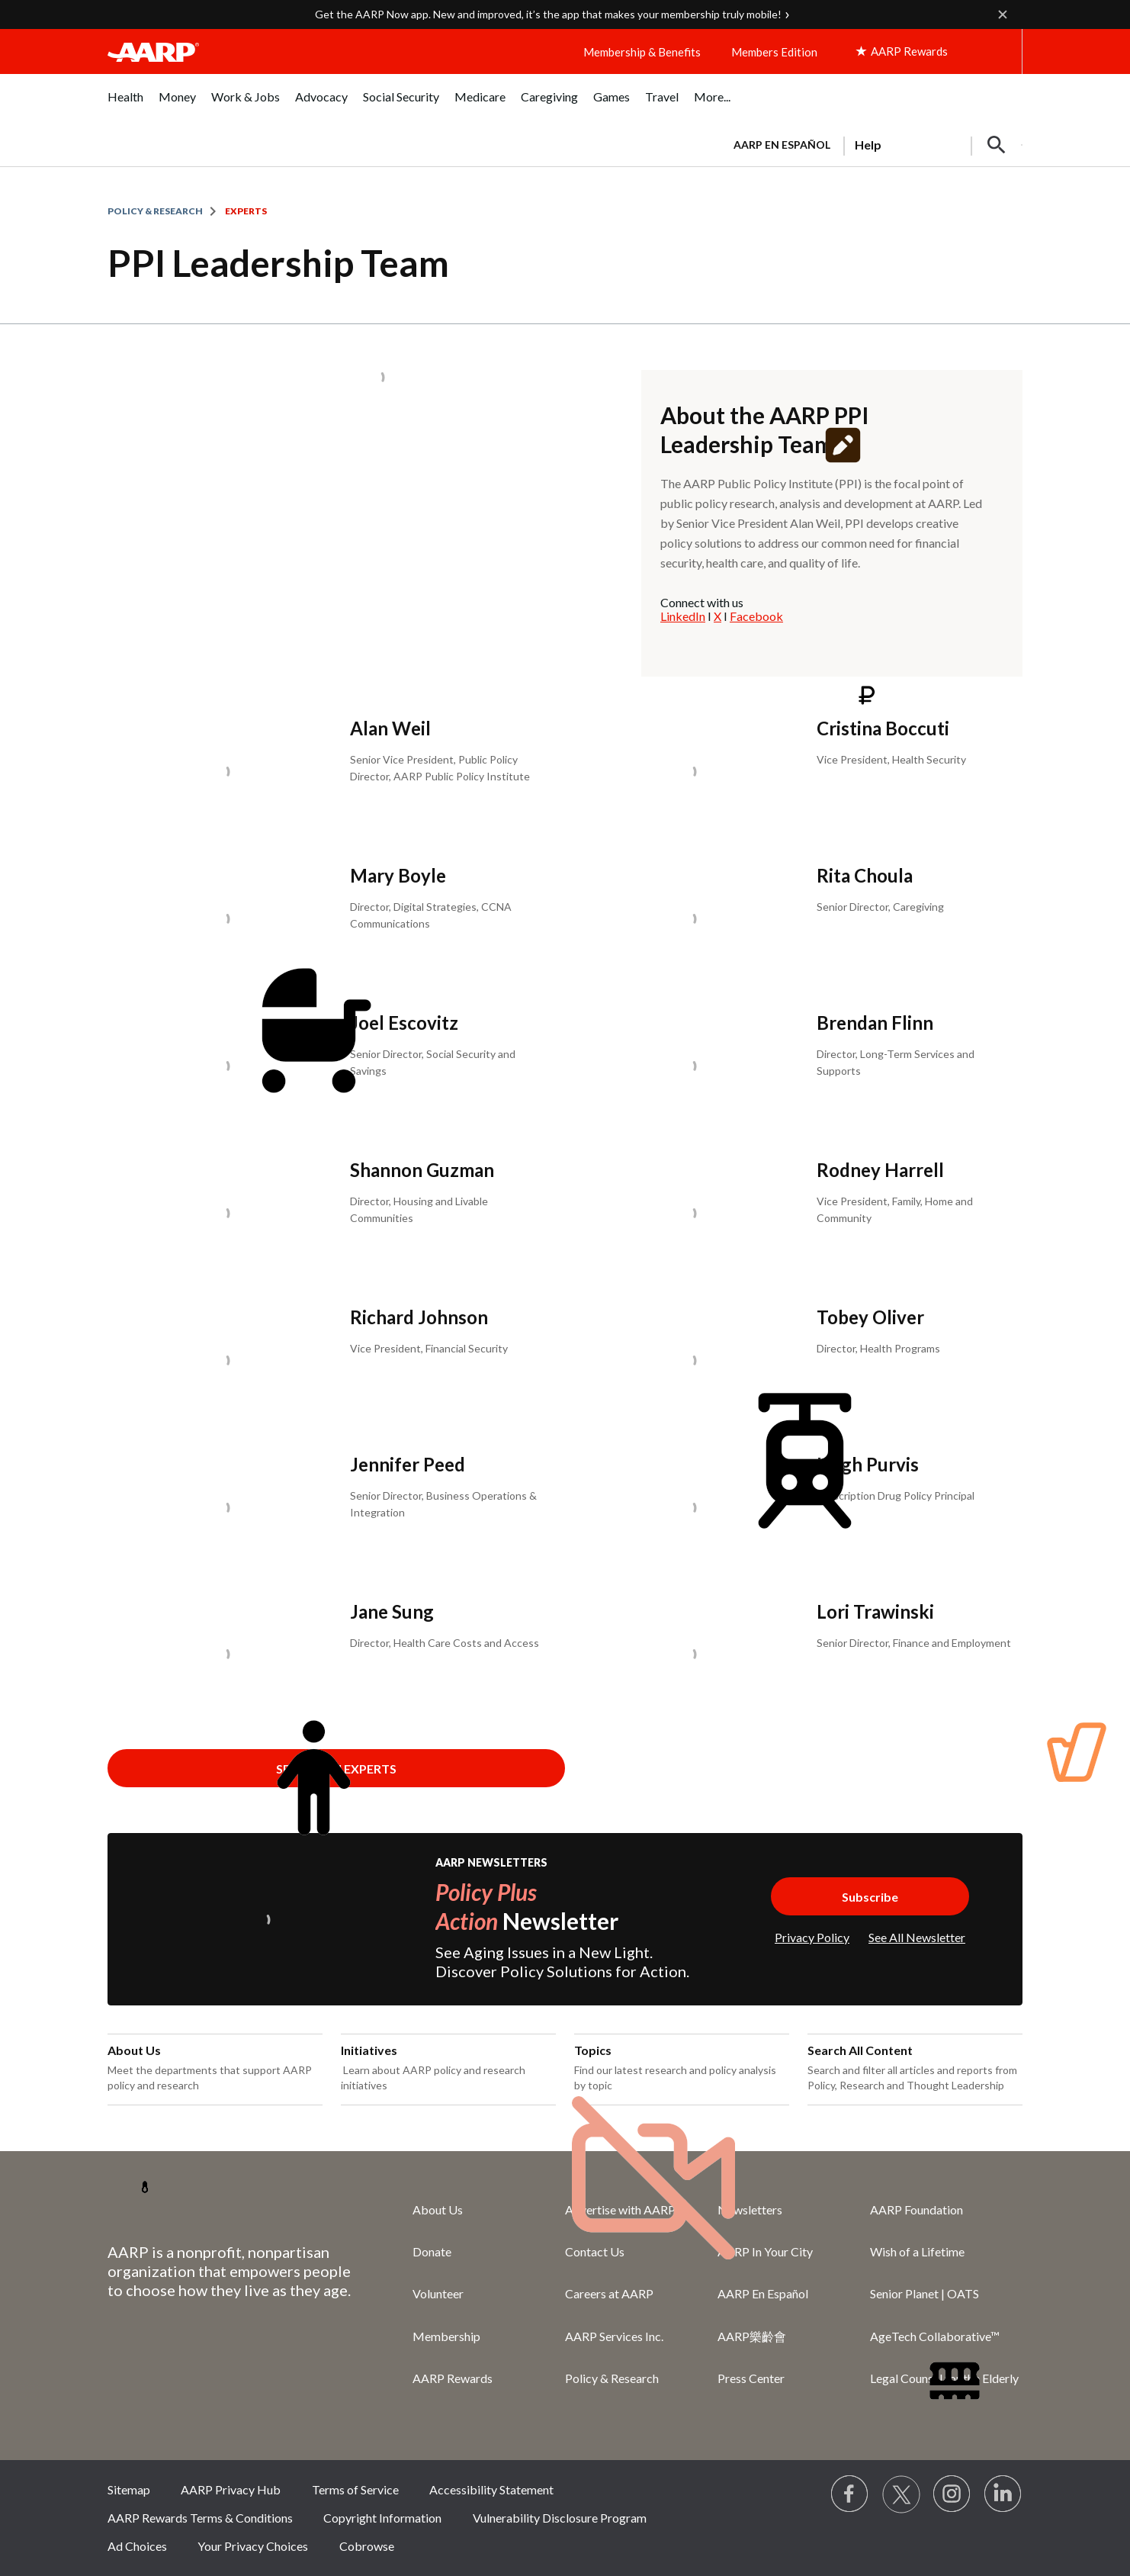  Describe the element at coordinates (653, 2178) in the screenshot. I see `turn off camera or disable video` at that location.